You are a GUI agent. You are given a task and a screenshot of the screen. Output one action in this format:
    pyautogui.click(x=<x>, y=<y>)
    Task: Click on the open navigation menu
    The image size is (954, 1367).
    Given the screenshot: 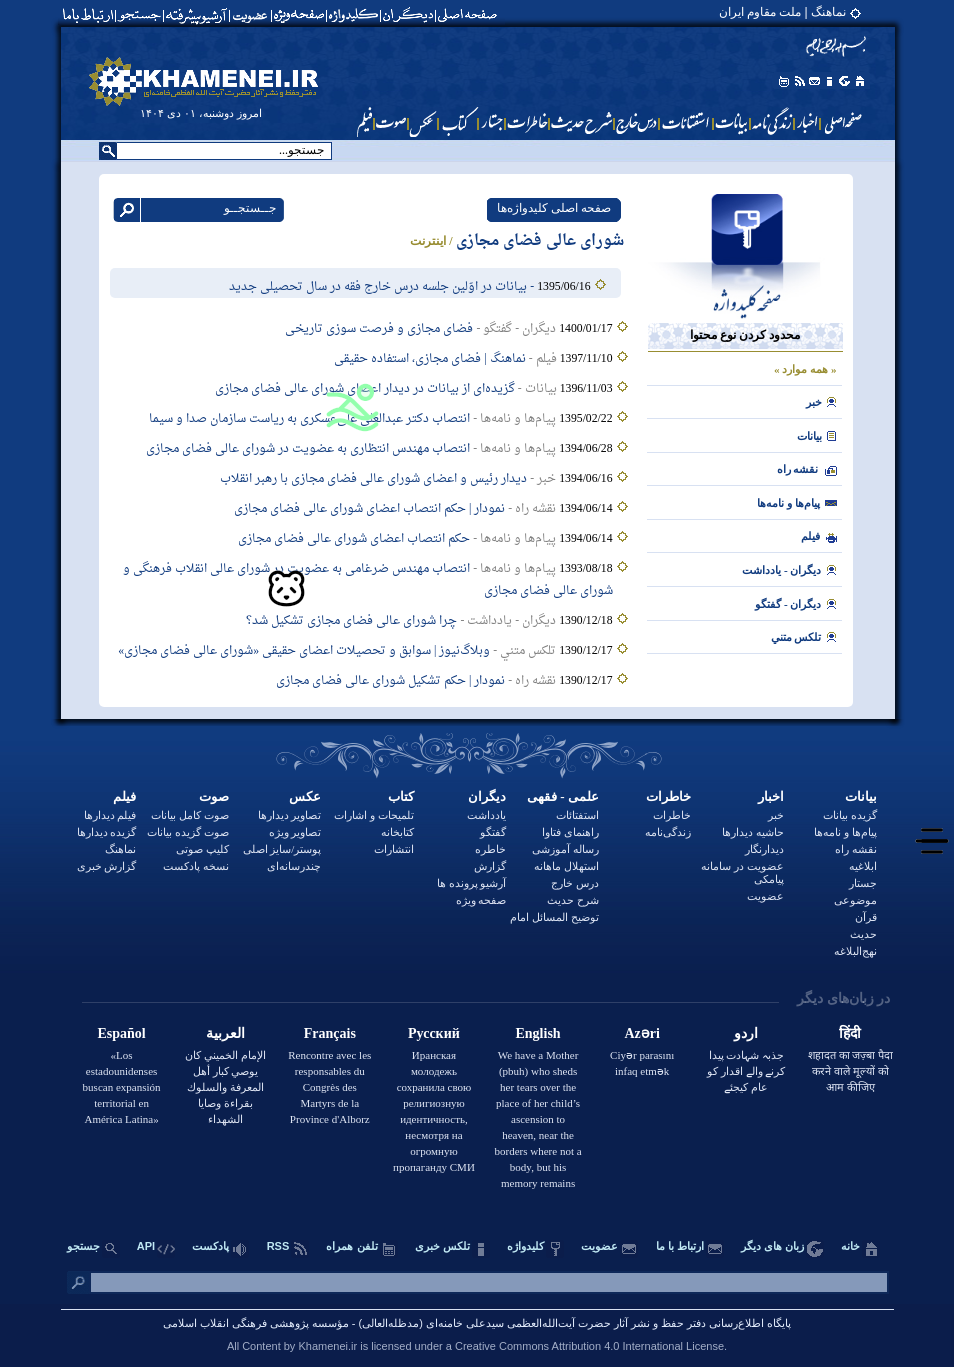 What is the action you would take?
    pyautogui.click(x=932, y=841)
    